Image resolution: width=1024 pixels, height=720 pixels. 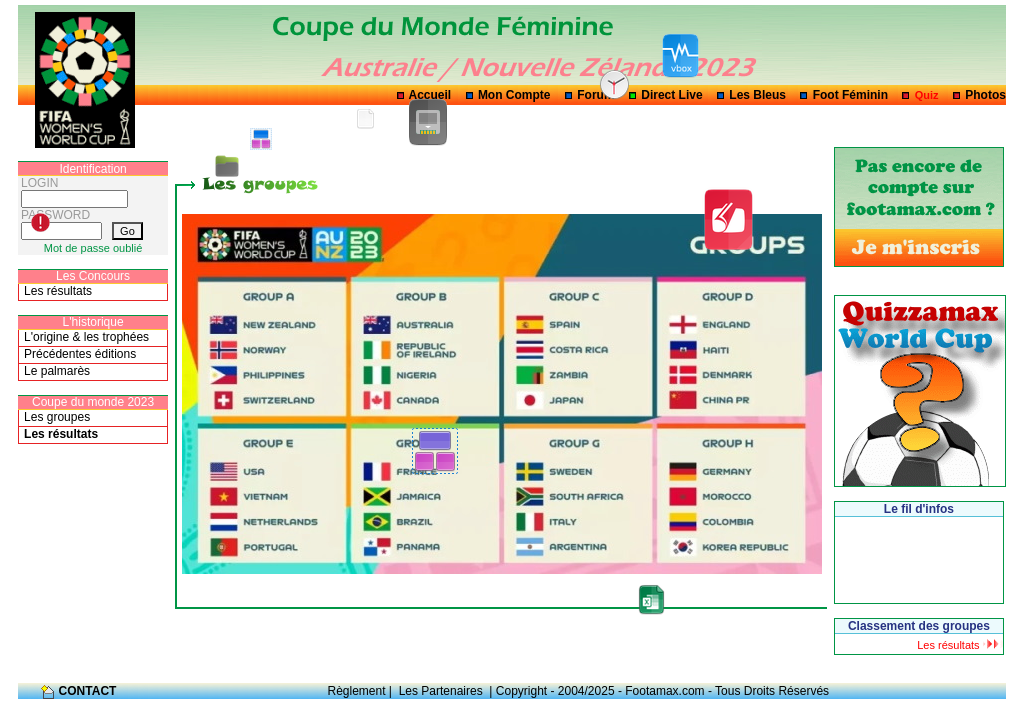 I want to click on virtualbox virtual machine configuration file, so click(x=680, y=55).